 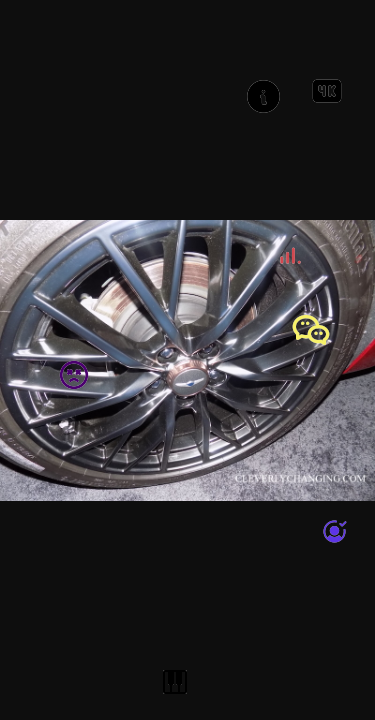 What do you see at coordinates (290, 253) in the screenshot?
I see `indicates strong signal strength` at bounding box center [290, 253].